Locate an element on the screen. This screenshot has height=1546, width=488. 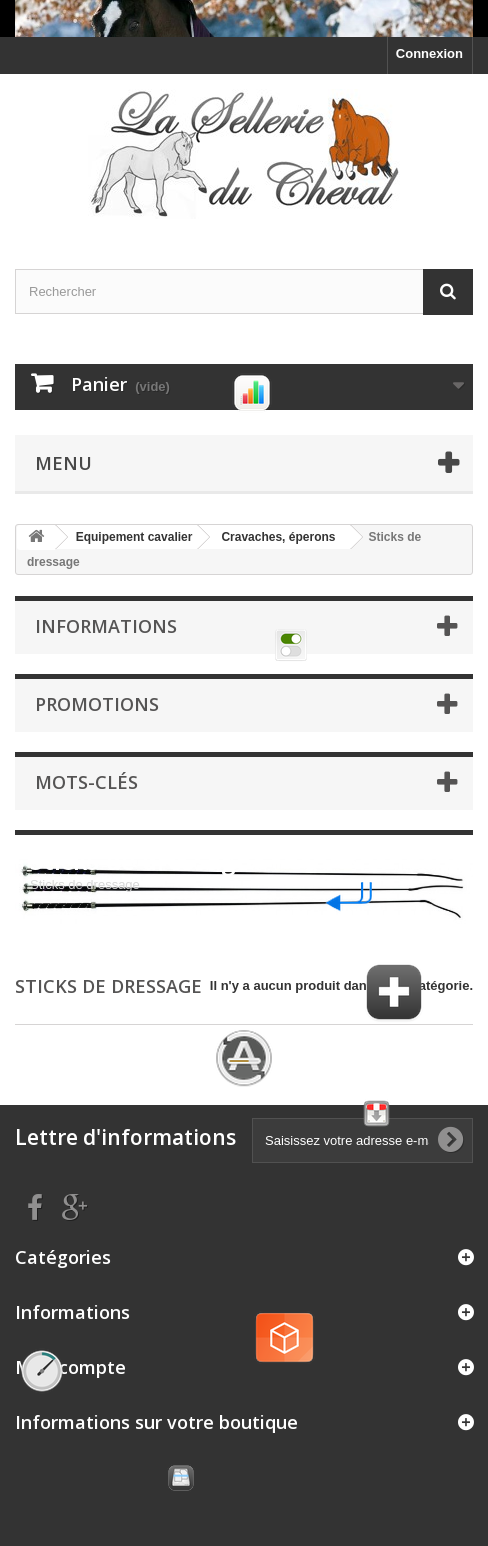
open the mycanal streaming app is located at coordinates (394, 992).